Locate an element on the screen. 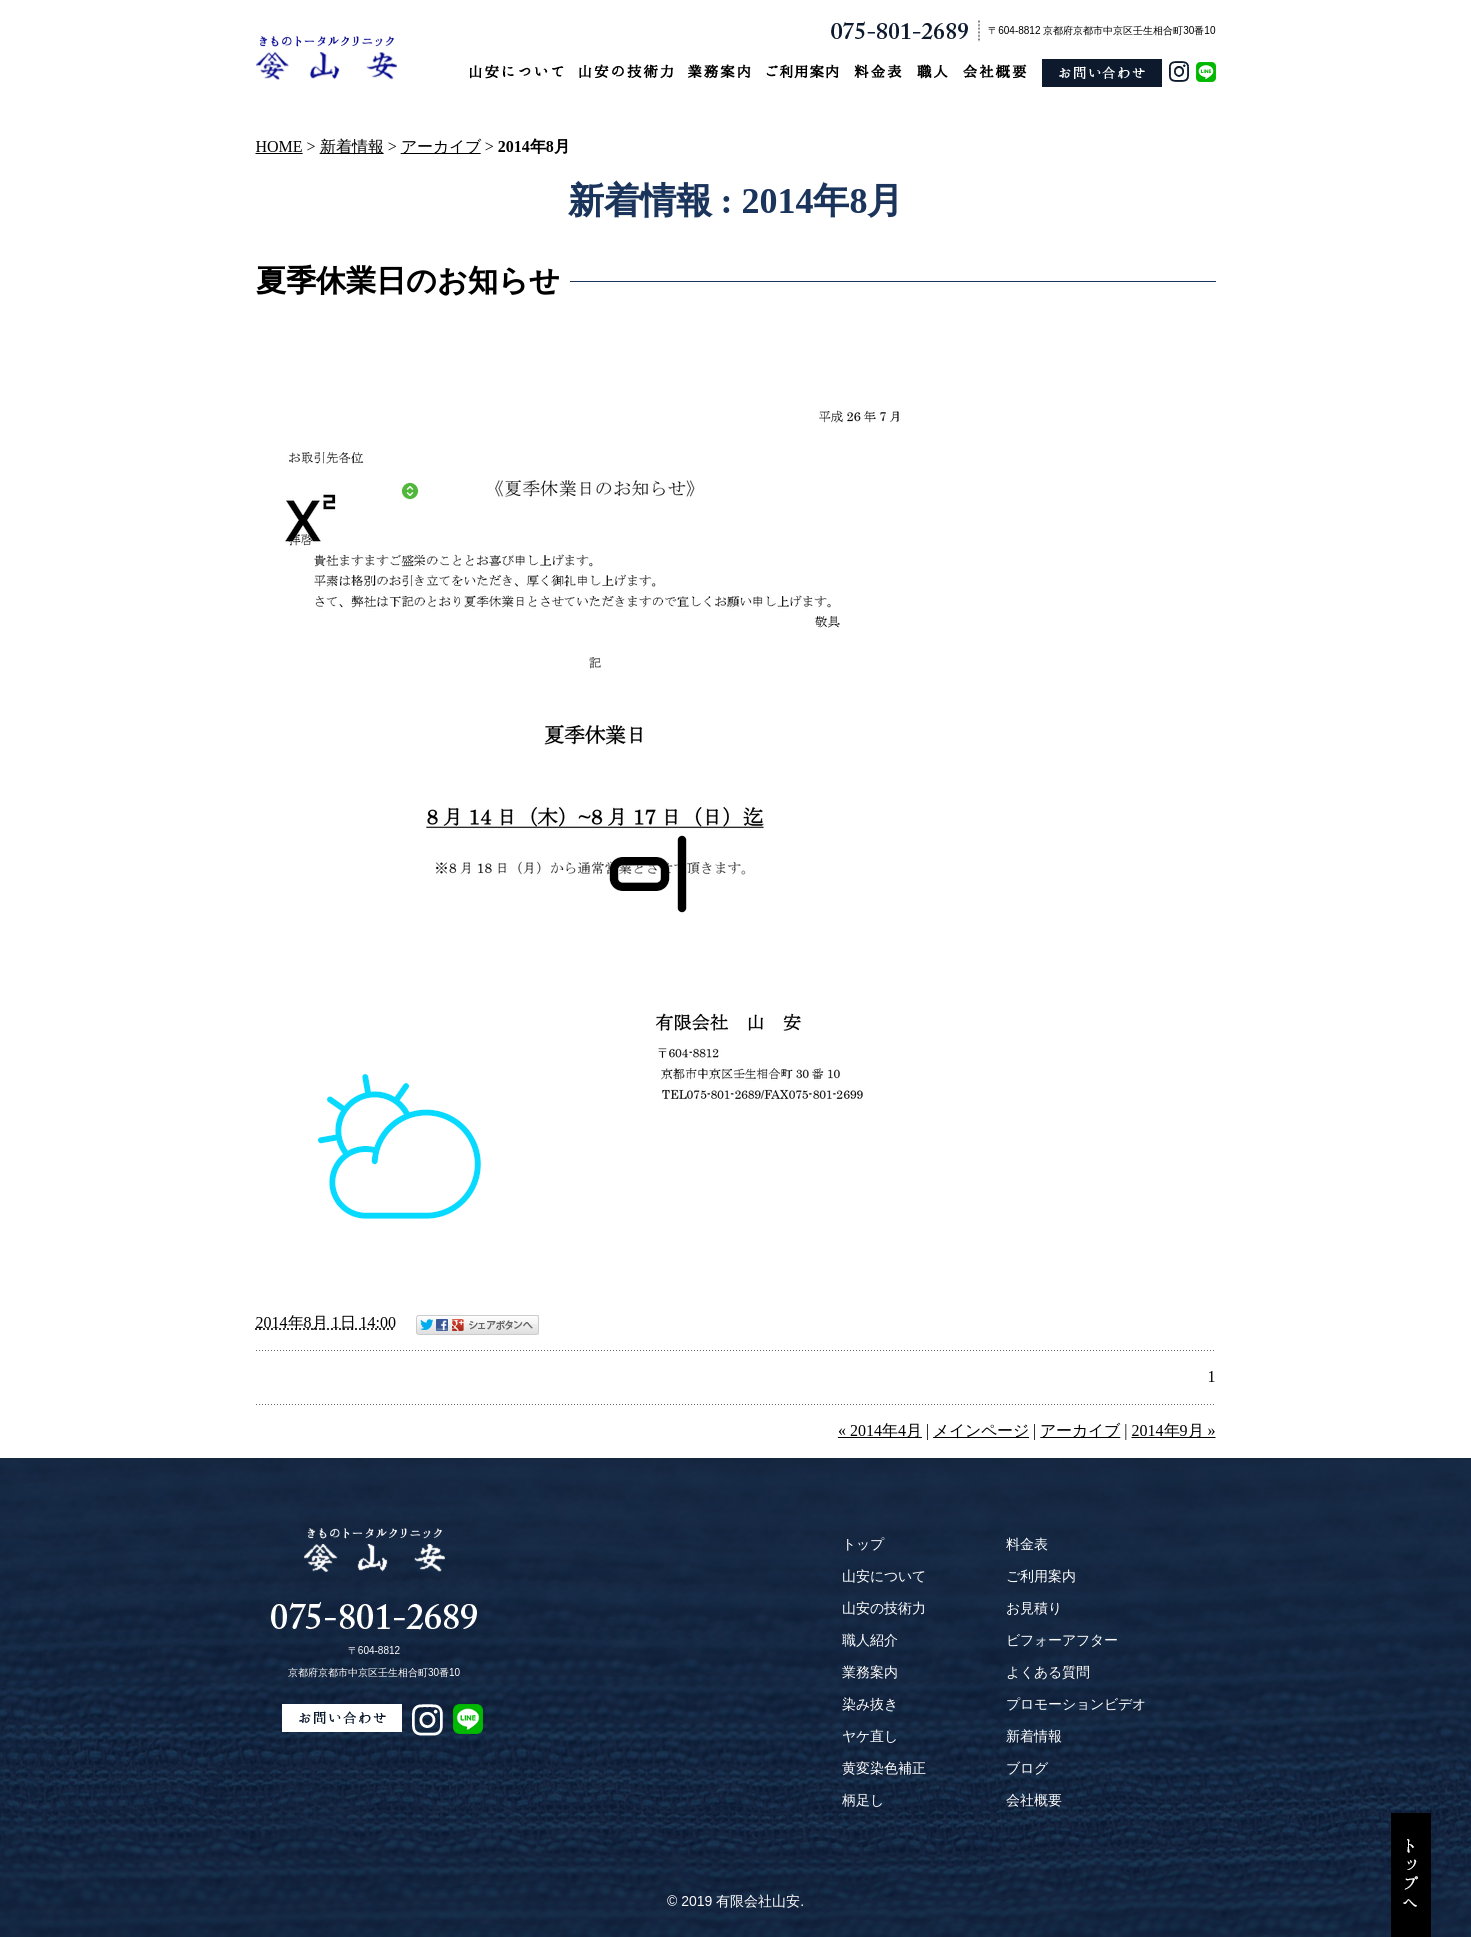 The height and width of the screenshot is (1937, 1471). view current weather conditions is located at coordinates (399, 1149).